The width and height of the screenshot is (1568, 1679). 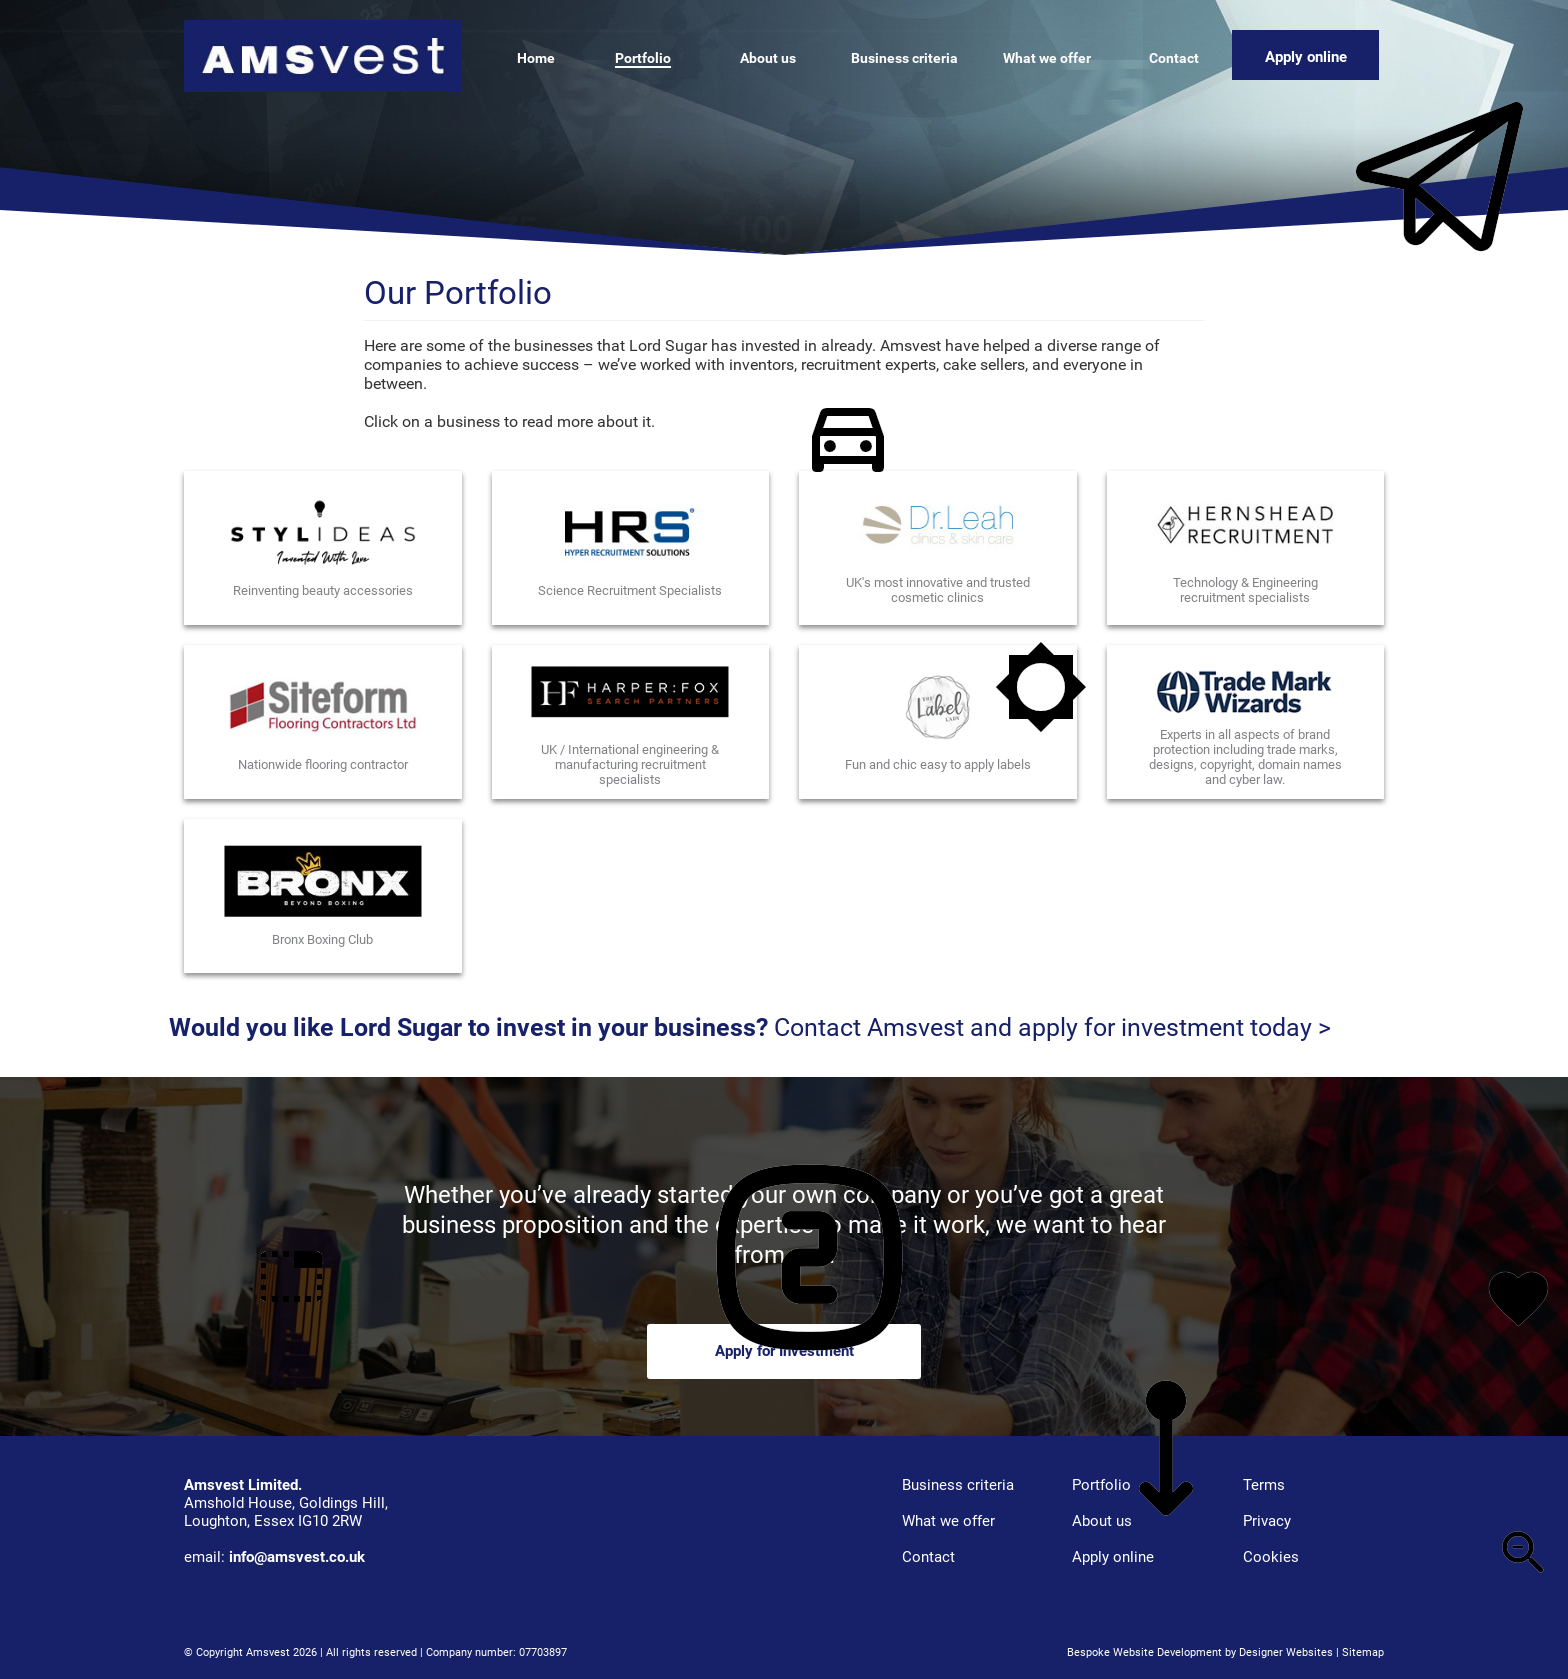 I want to click on adjust screen brightness settings, so click(x=1041, y=687).